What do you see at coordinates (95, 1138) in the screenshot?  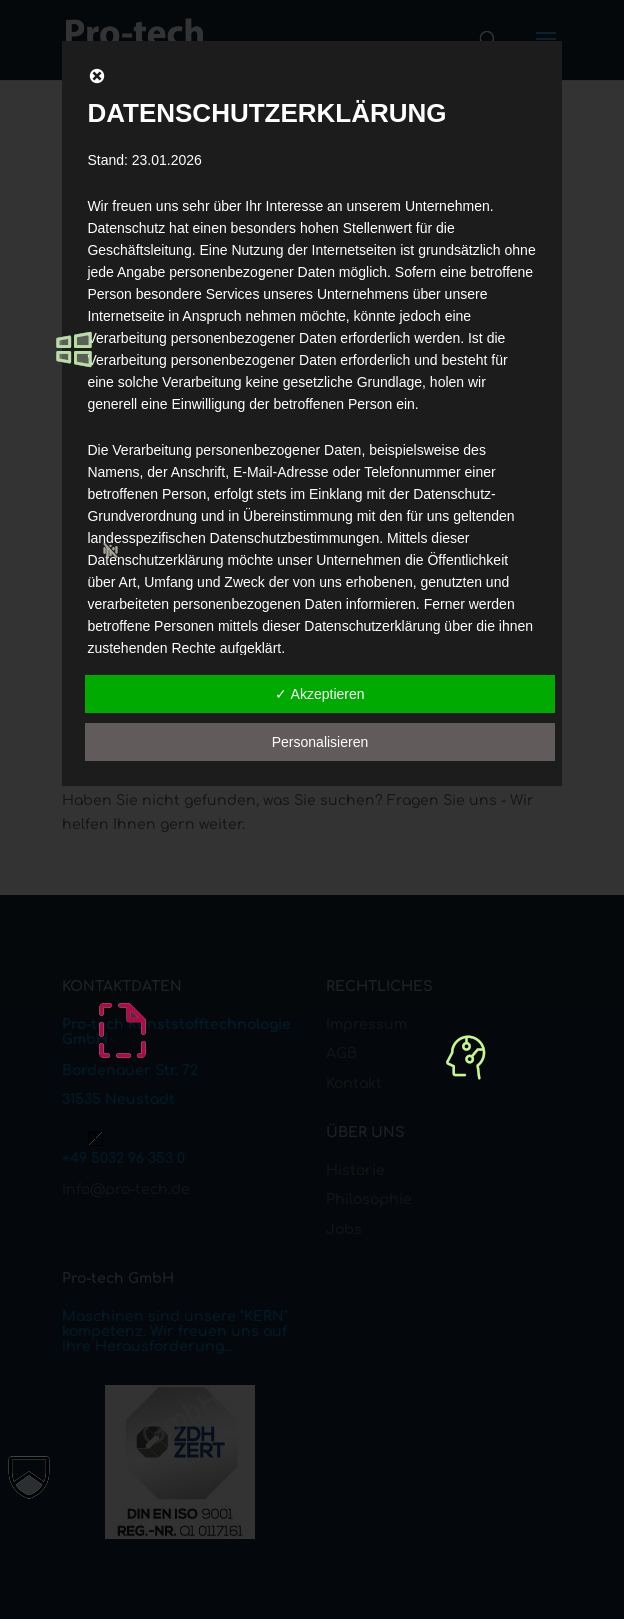 I see `adjust camera ISO sensitivity settings` at bounding box center [95, 1138].